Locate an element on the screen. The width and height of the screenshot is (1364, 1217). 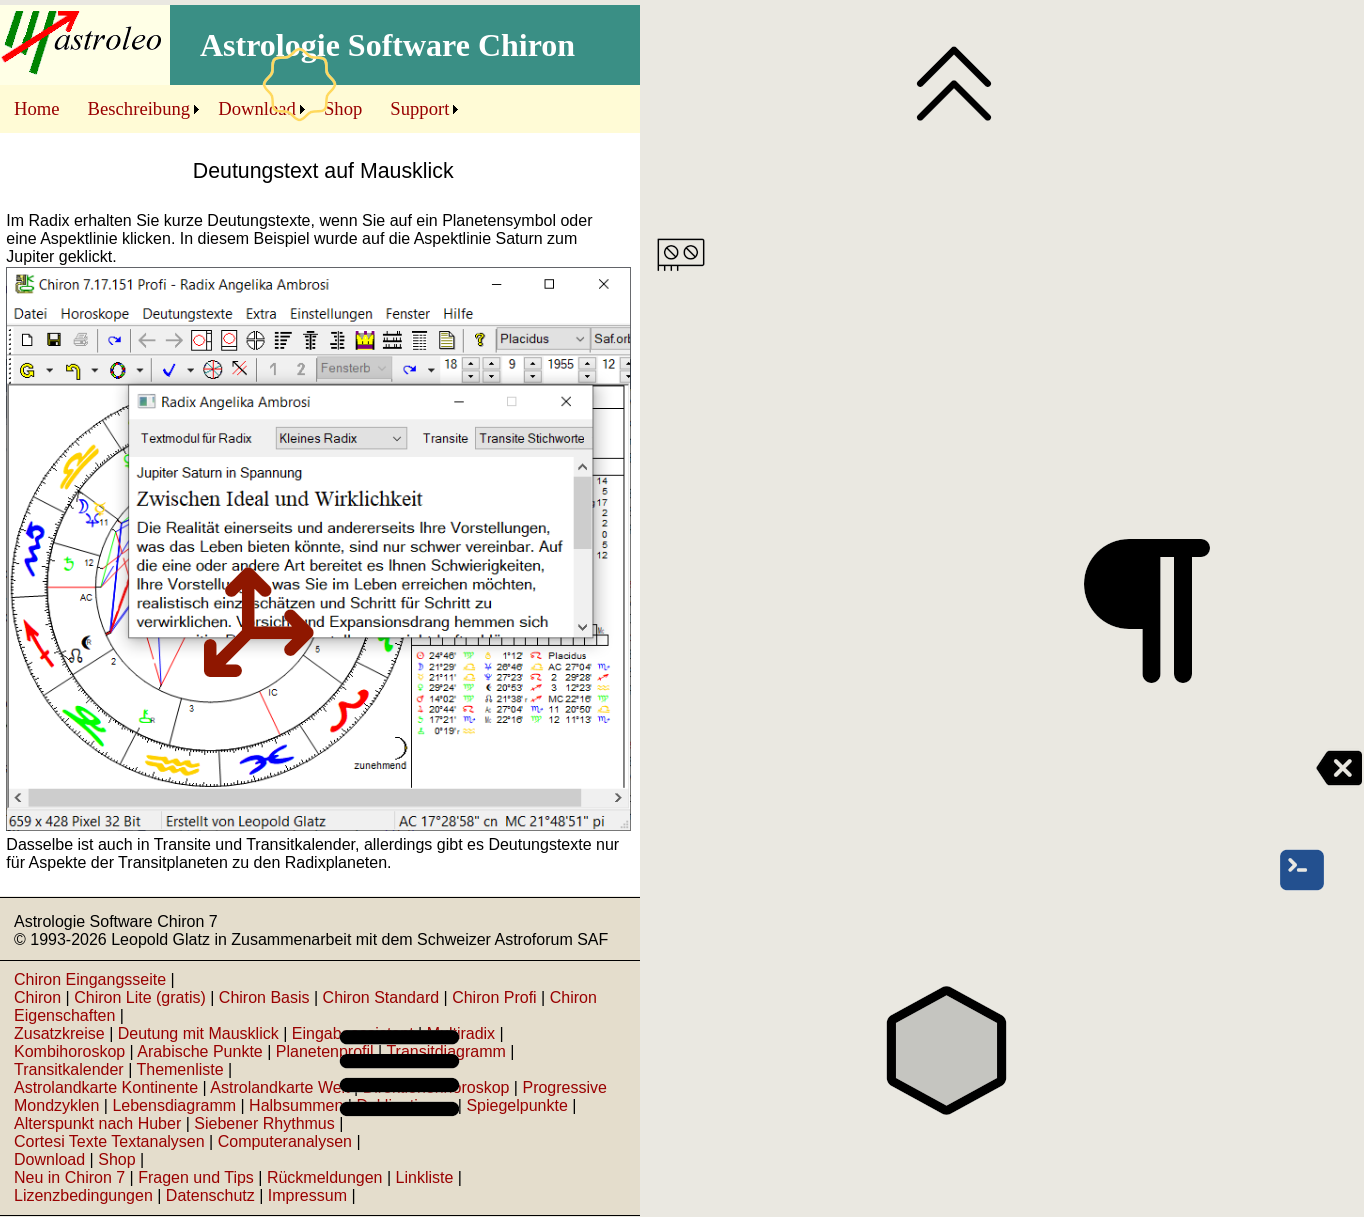
insert a paragraph break is located at coordinates (1147, 611).